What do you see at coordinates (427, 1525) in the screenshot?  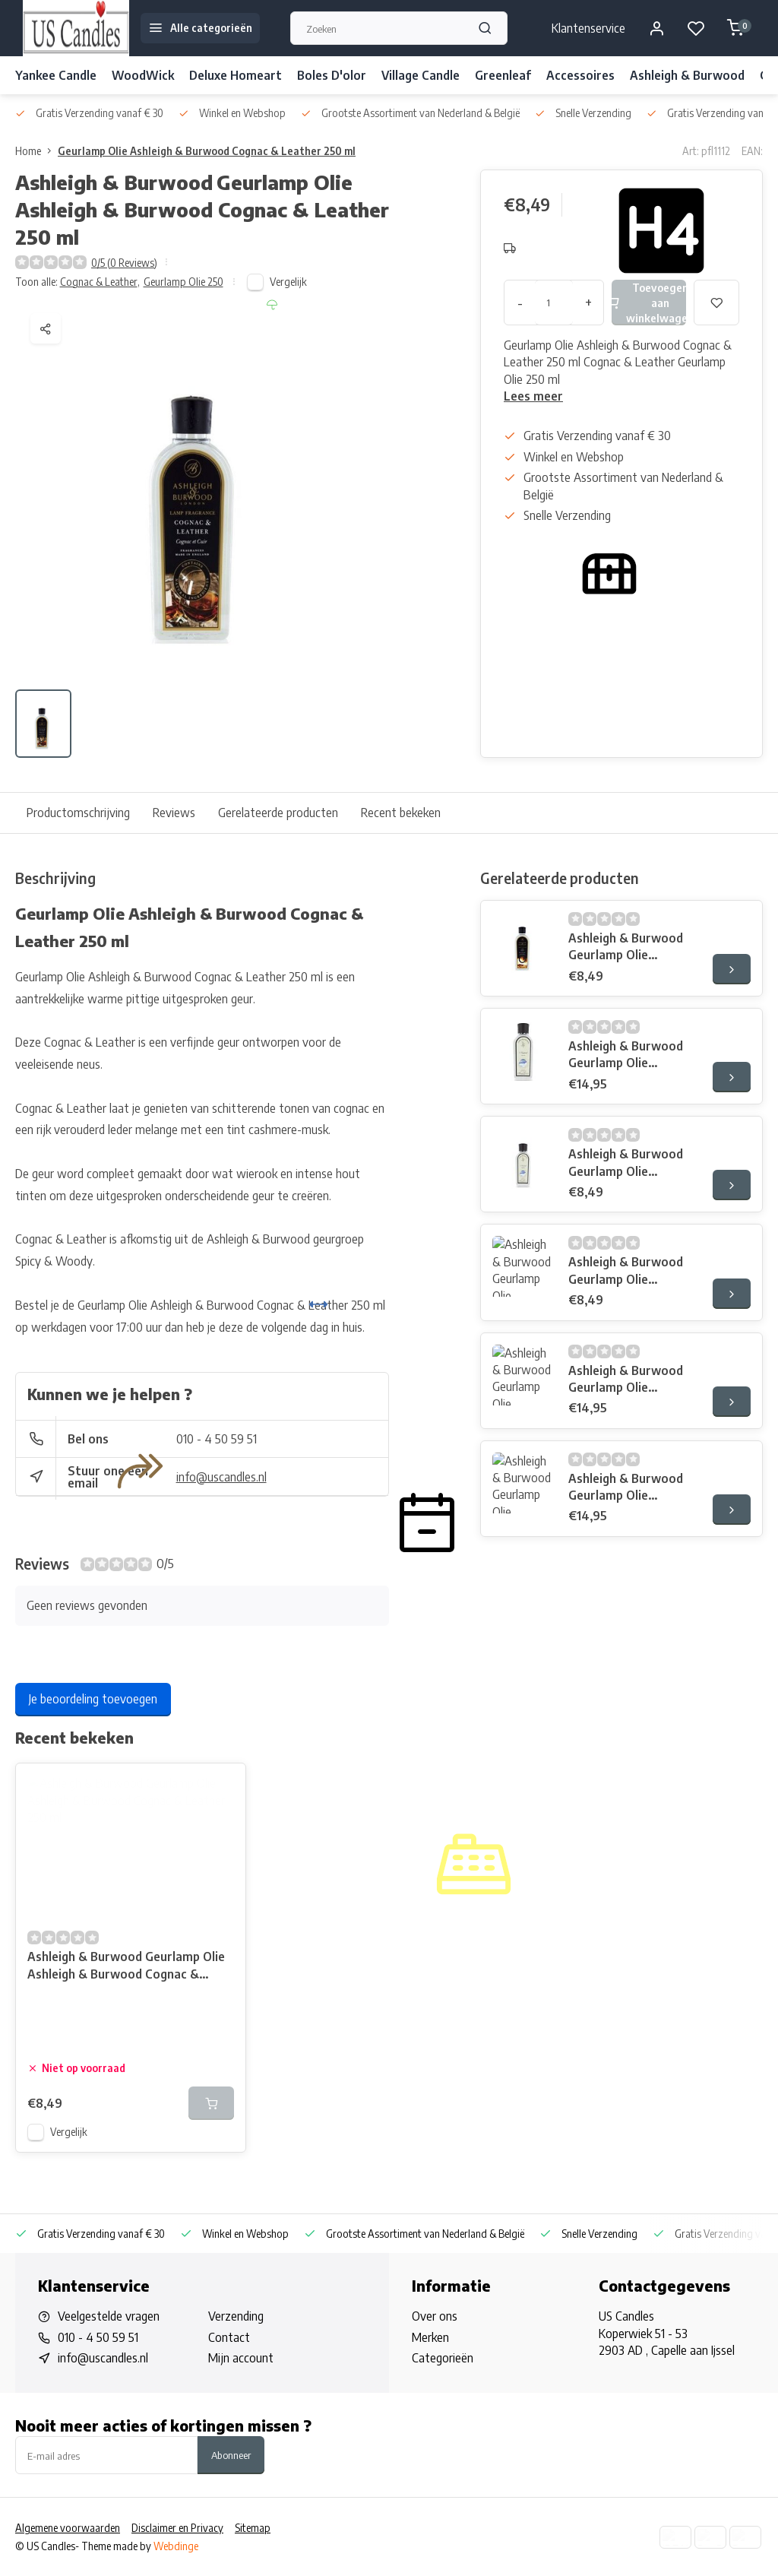 I see `remove an event from calendar` at bounding box center [427, 1525].